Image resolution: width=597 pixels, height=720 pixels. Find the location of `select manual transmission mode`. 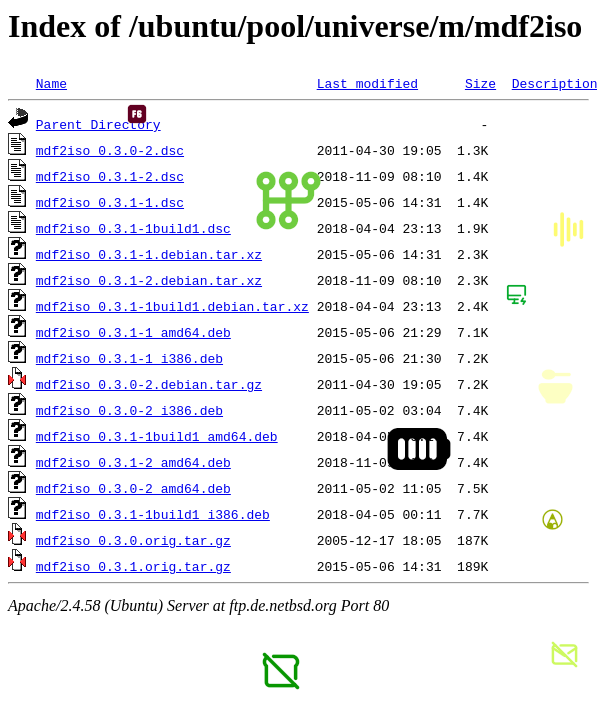

select manual transmission mode is located at coordinates (288, 200).